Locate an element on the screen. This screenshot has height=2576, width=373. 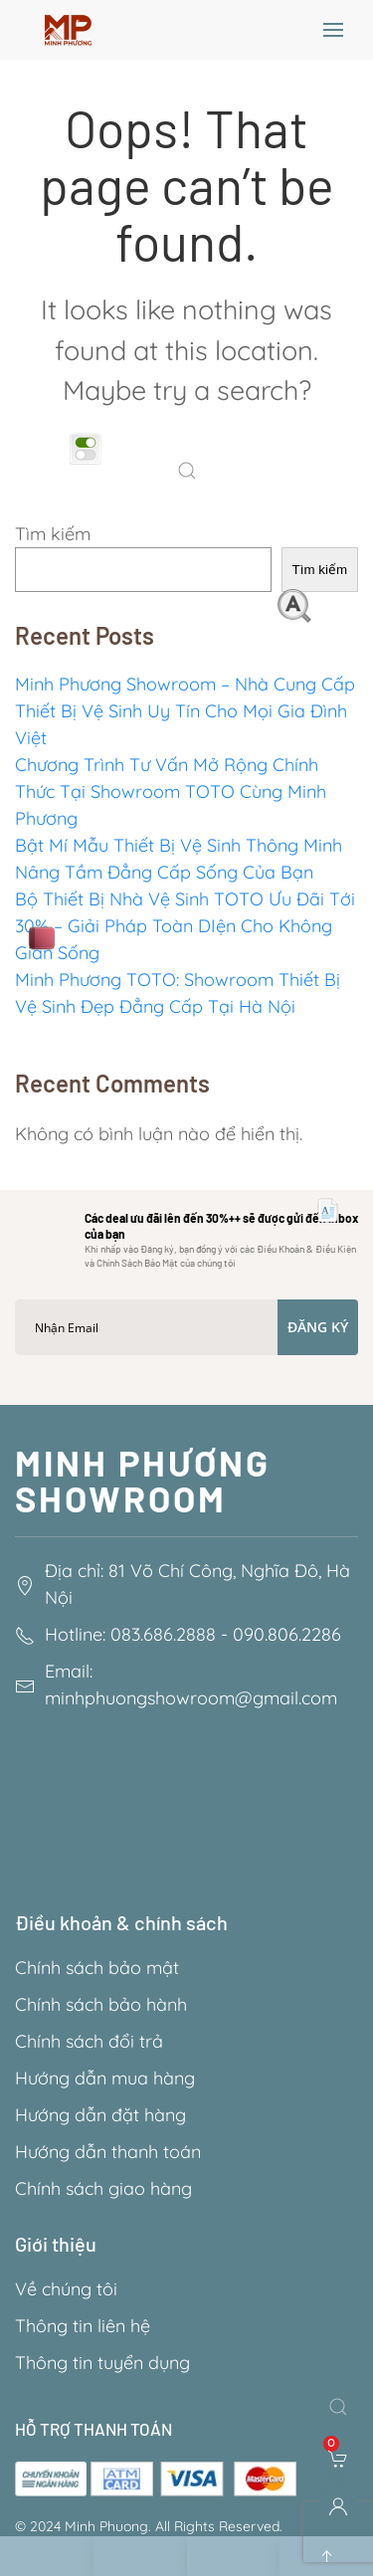
open a text document file is located at coordinates (327, 1210).